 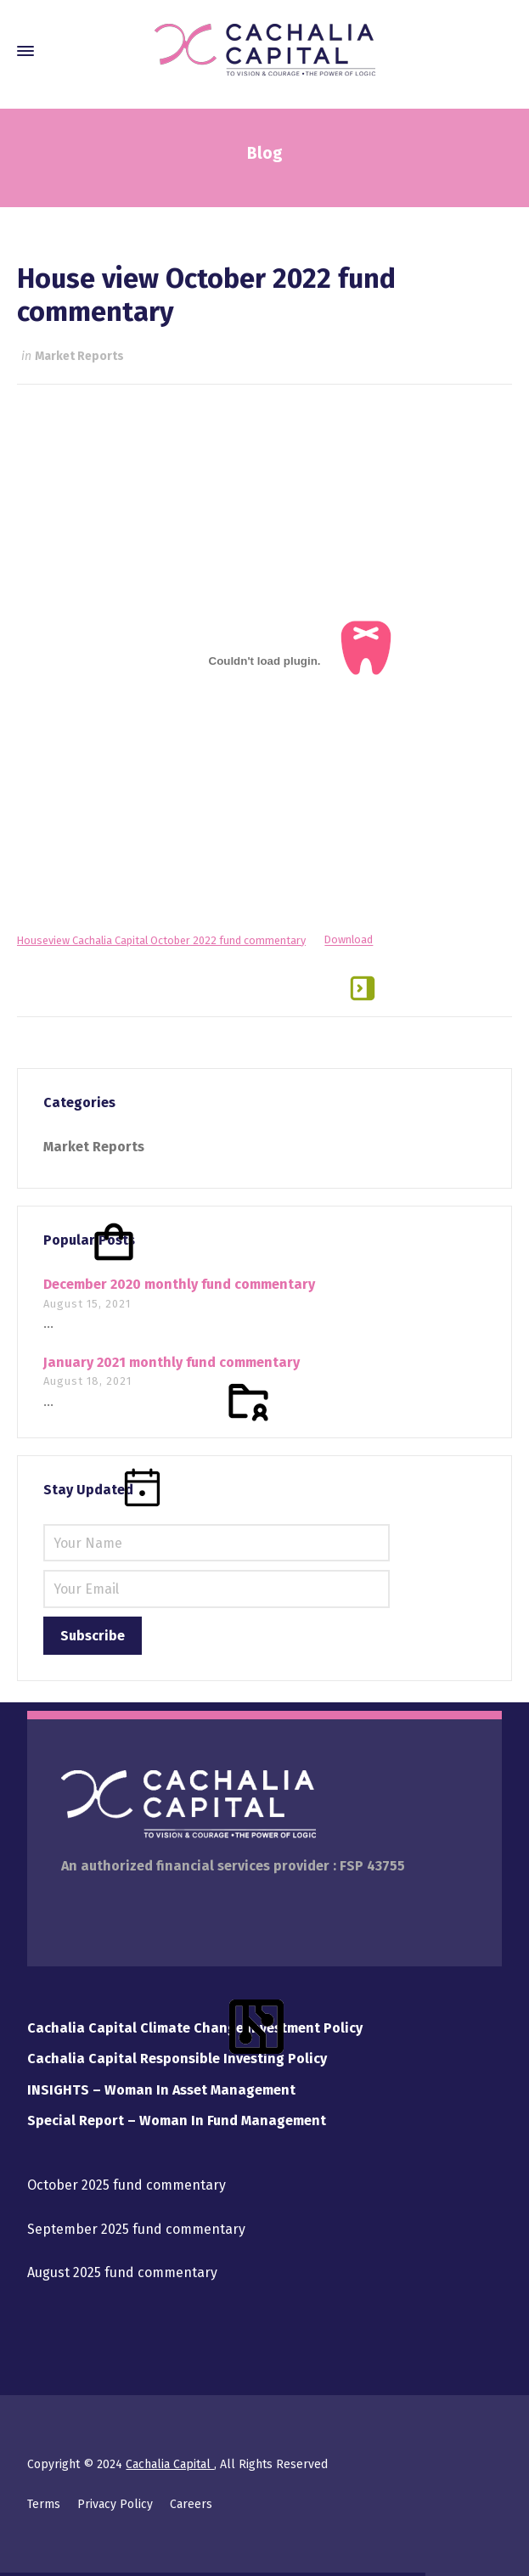 I want to click on access dental health information, so click(x=366, y=648).